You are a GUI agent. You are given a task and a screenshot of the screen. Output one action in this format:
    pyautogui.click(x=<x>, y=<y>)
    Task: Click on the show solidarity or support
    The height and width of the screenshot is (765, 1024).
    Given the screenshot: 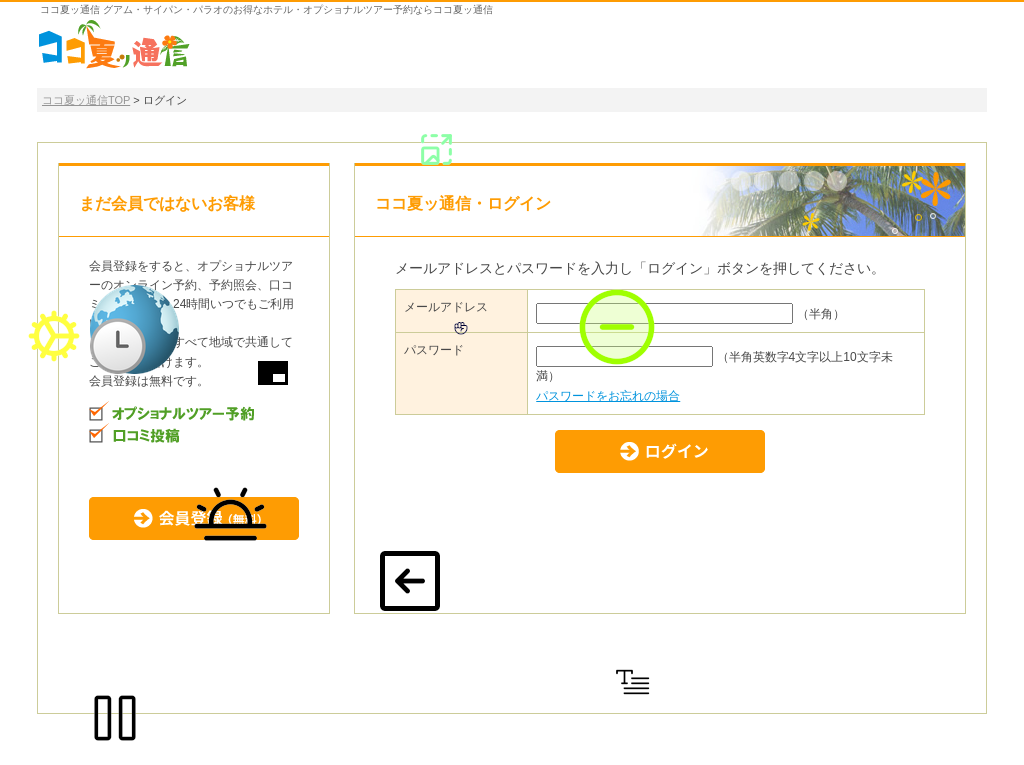 What is the action you would take?
    pyautogui.click(x=461, y=328)
    